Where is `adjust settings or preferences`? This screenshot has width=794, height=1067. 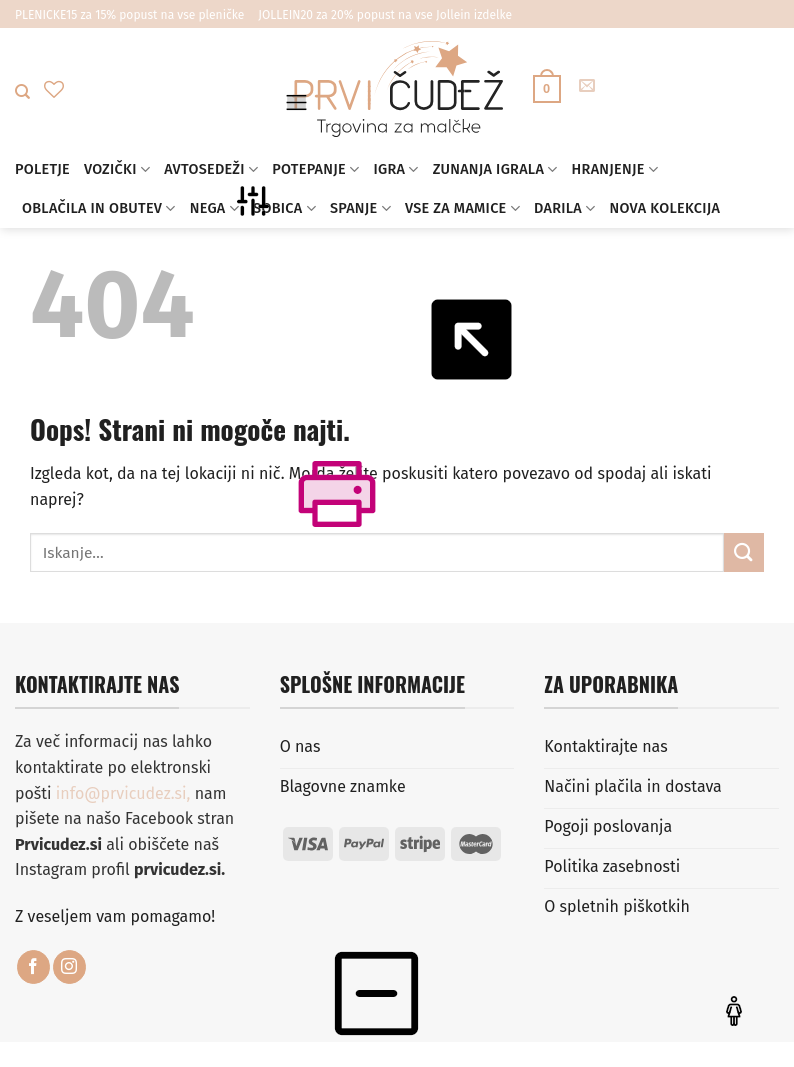 adjust settings or preferences is located at coordinates (253, 201).